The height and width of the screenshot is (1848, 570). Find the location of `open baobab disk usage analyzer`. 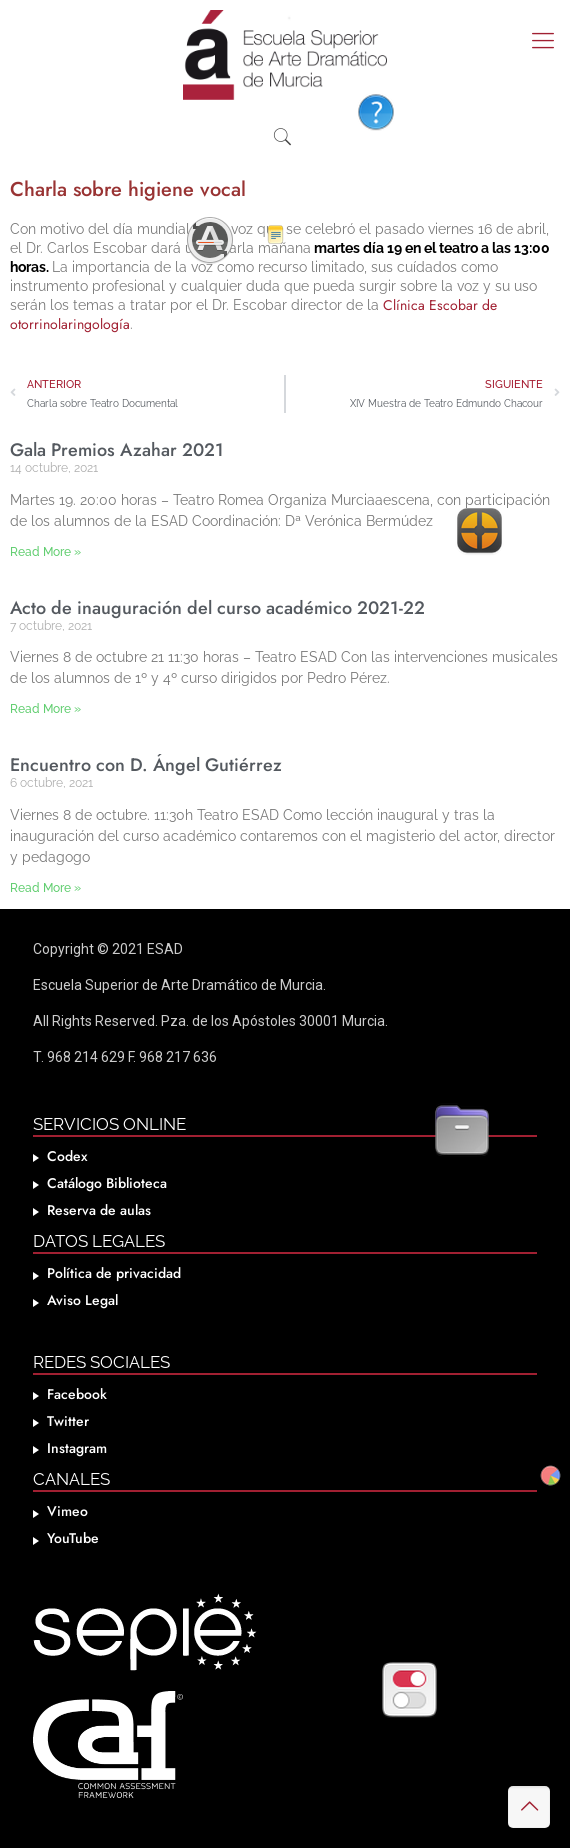

open baobab disk usage analyzer is located at coordinates (550, 1475).